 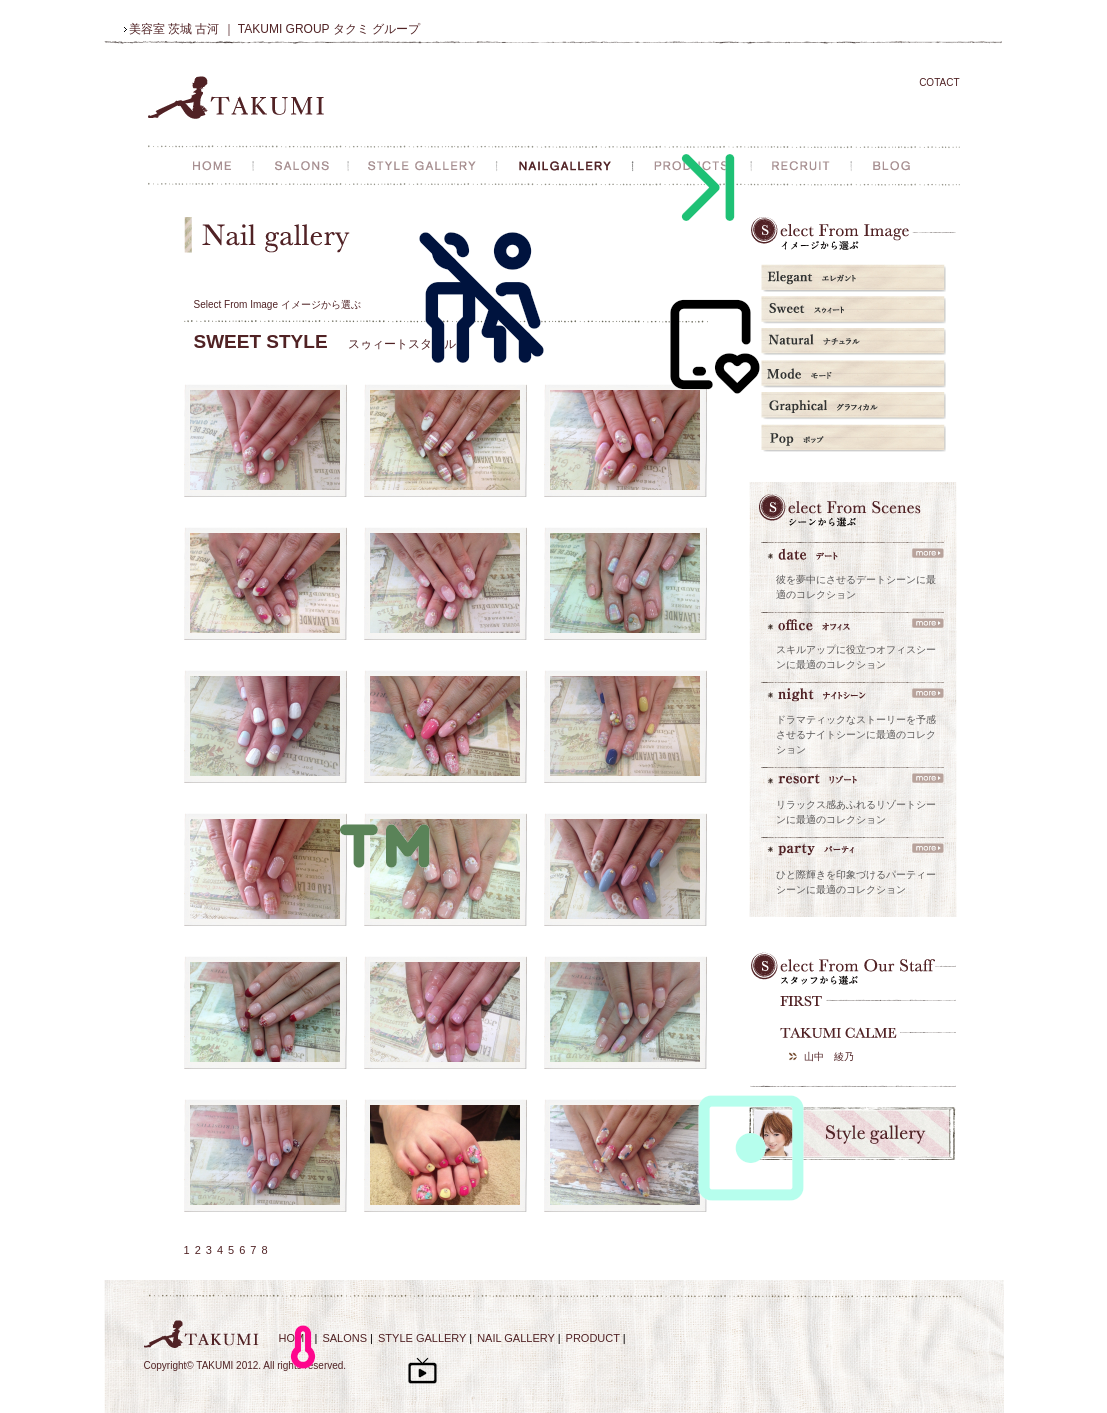 I want to click on indicates trademarked content or branding, so click(x=386, y=846).